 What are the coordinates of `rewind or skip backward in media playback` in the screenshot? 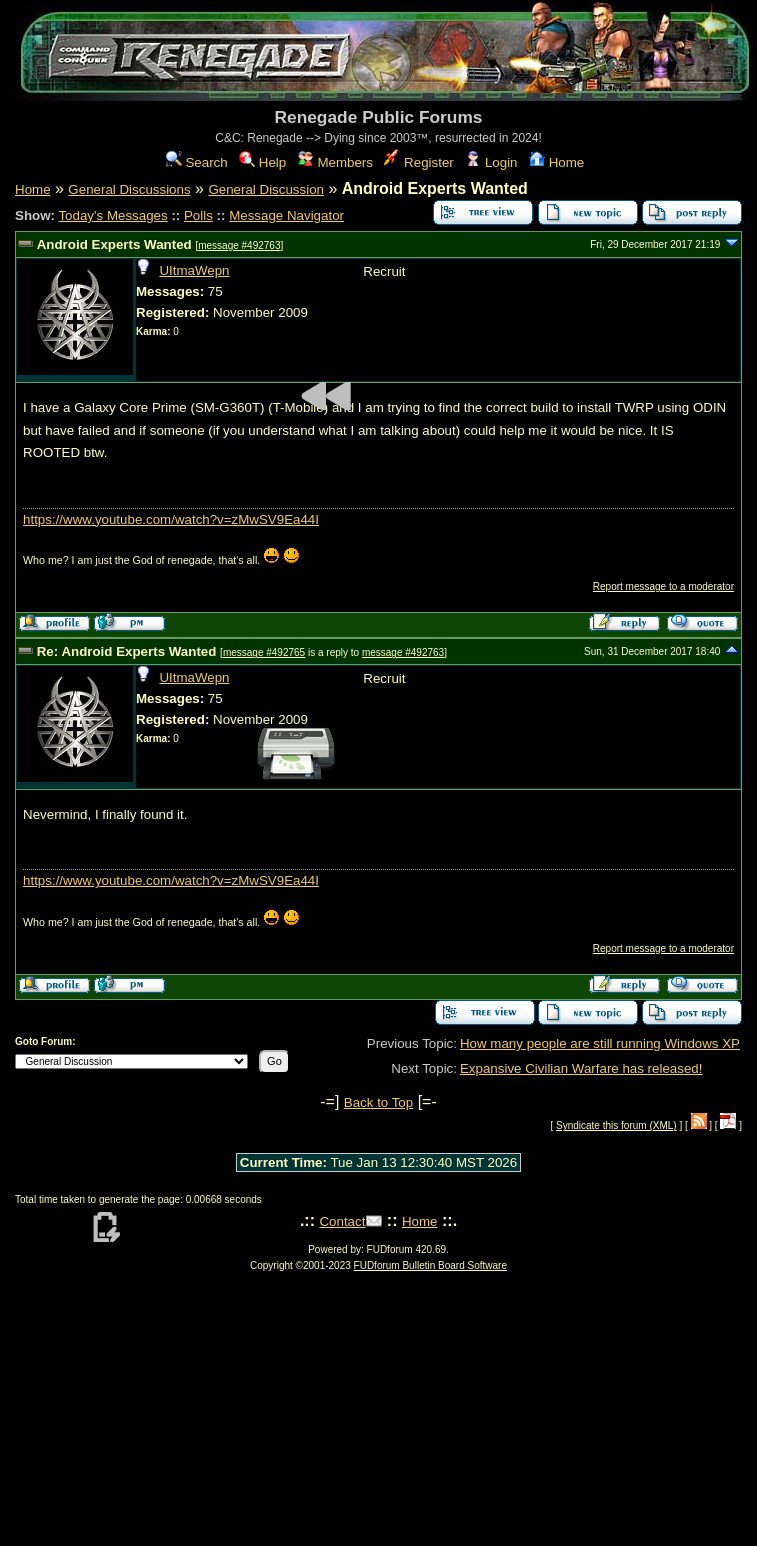 It's located at (326, 396).